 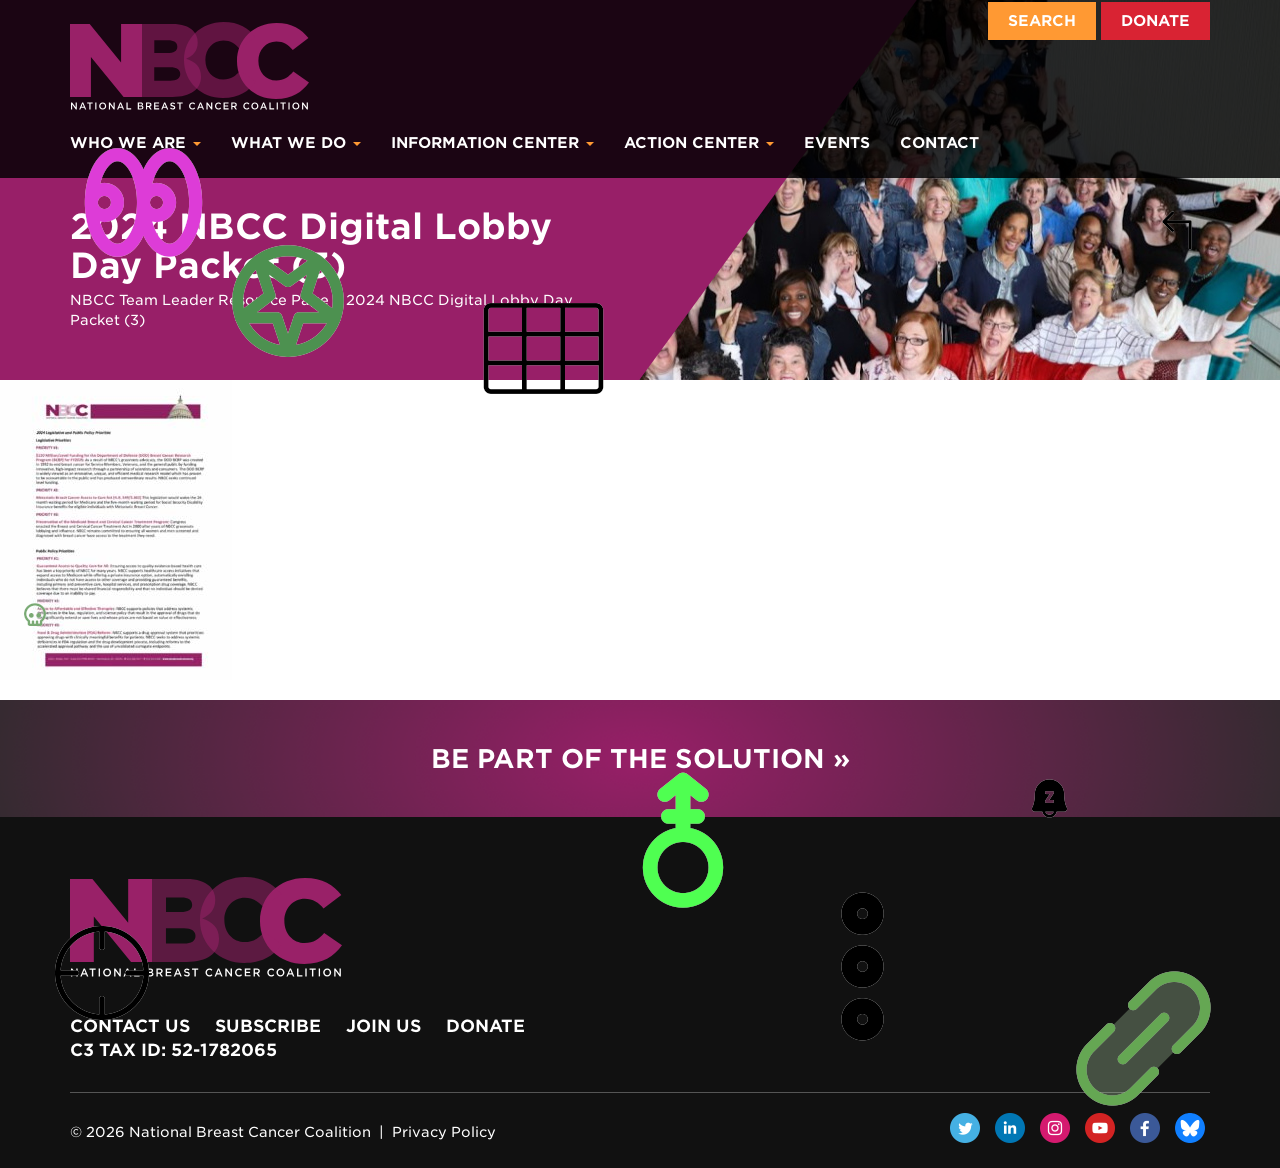 I want to click on center map on current location, so click(x=102, y=973).